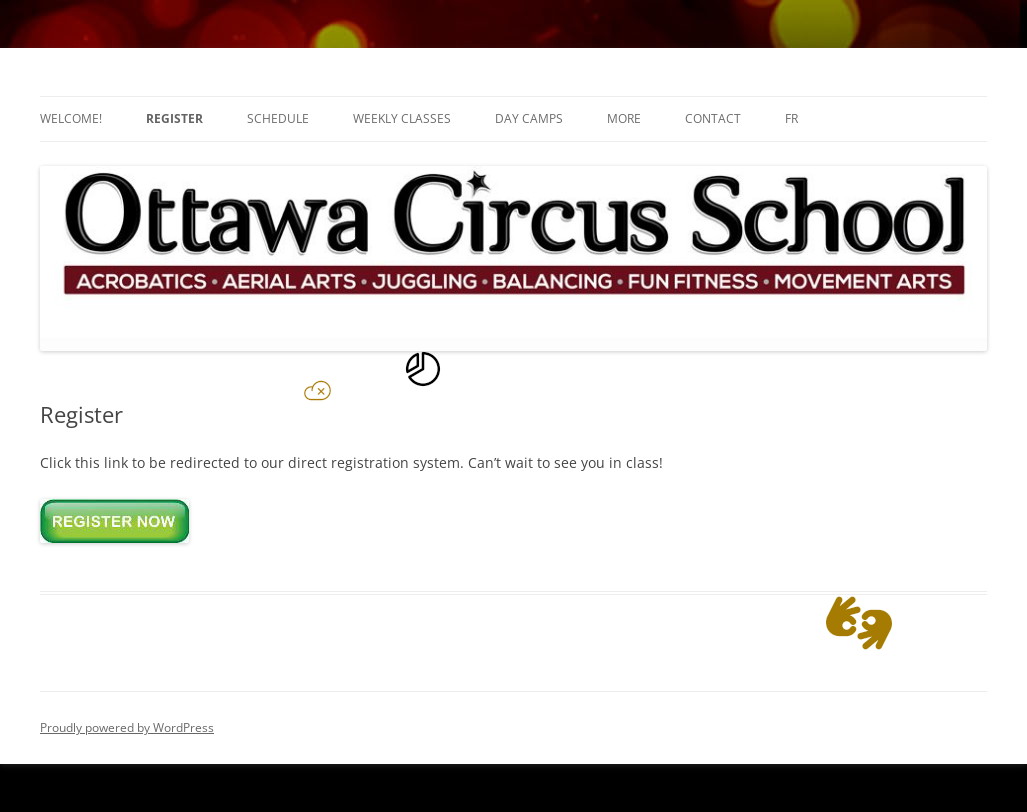 The image size is (1027, 812). Describe the element at coordinates (423, 369) in the screenshot. I see `view analytics or statistics breakdown` at that location.